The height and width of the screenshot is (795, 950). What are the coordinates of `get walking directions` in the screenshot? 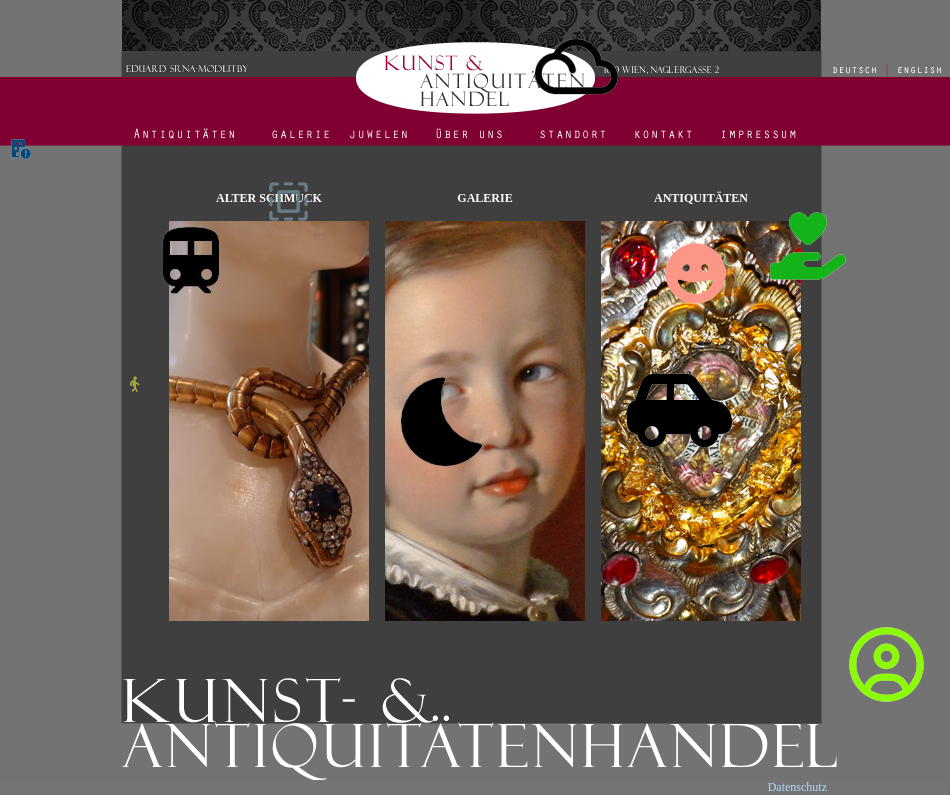 It's located at (135, 384).